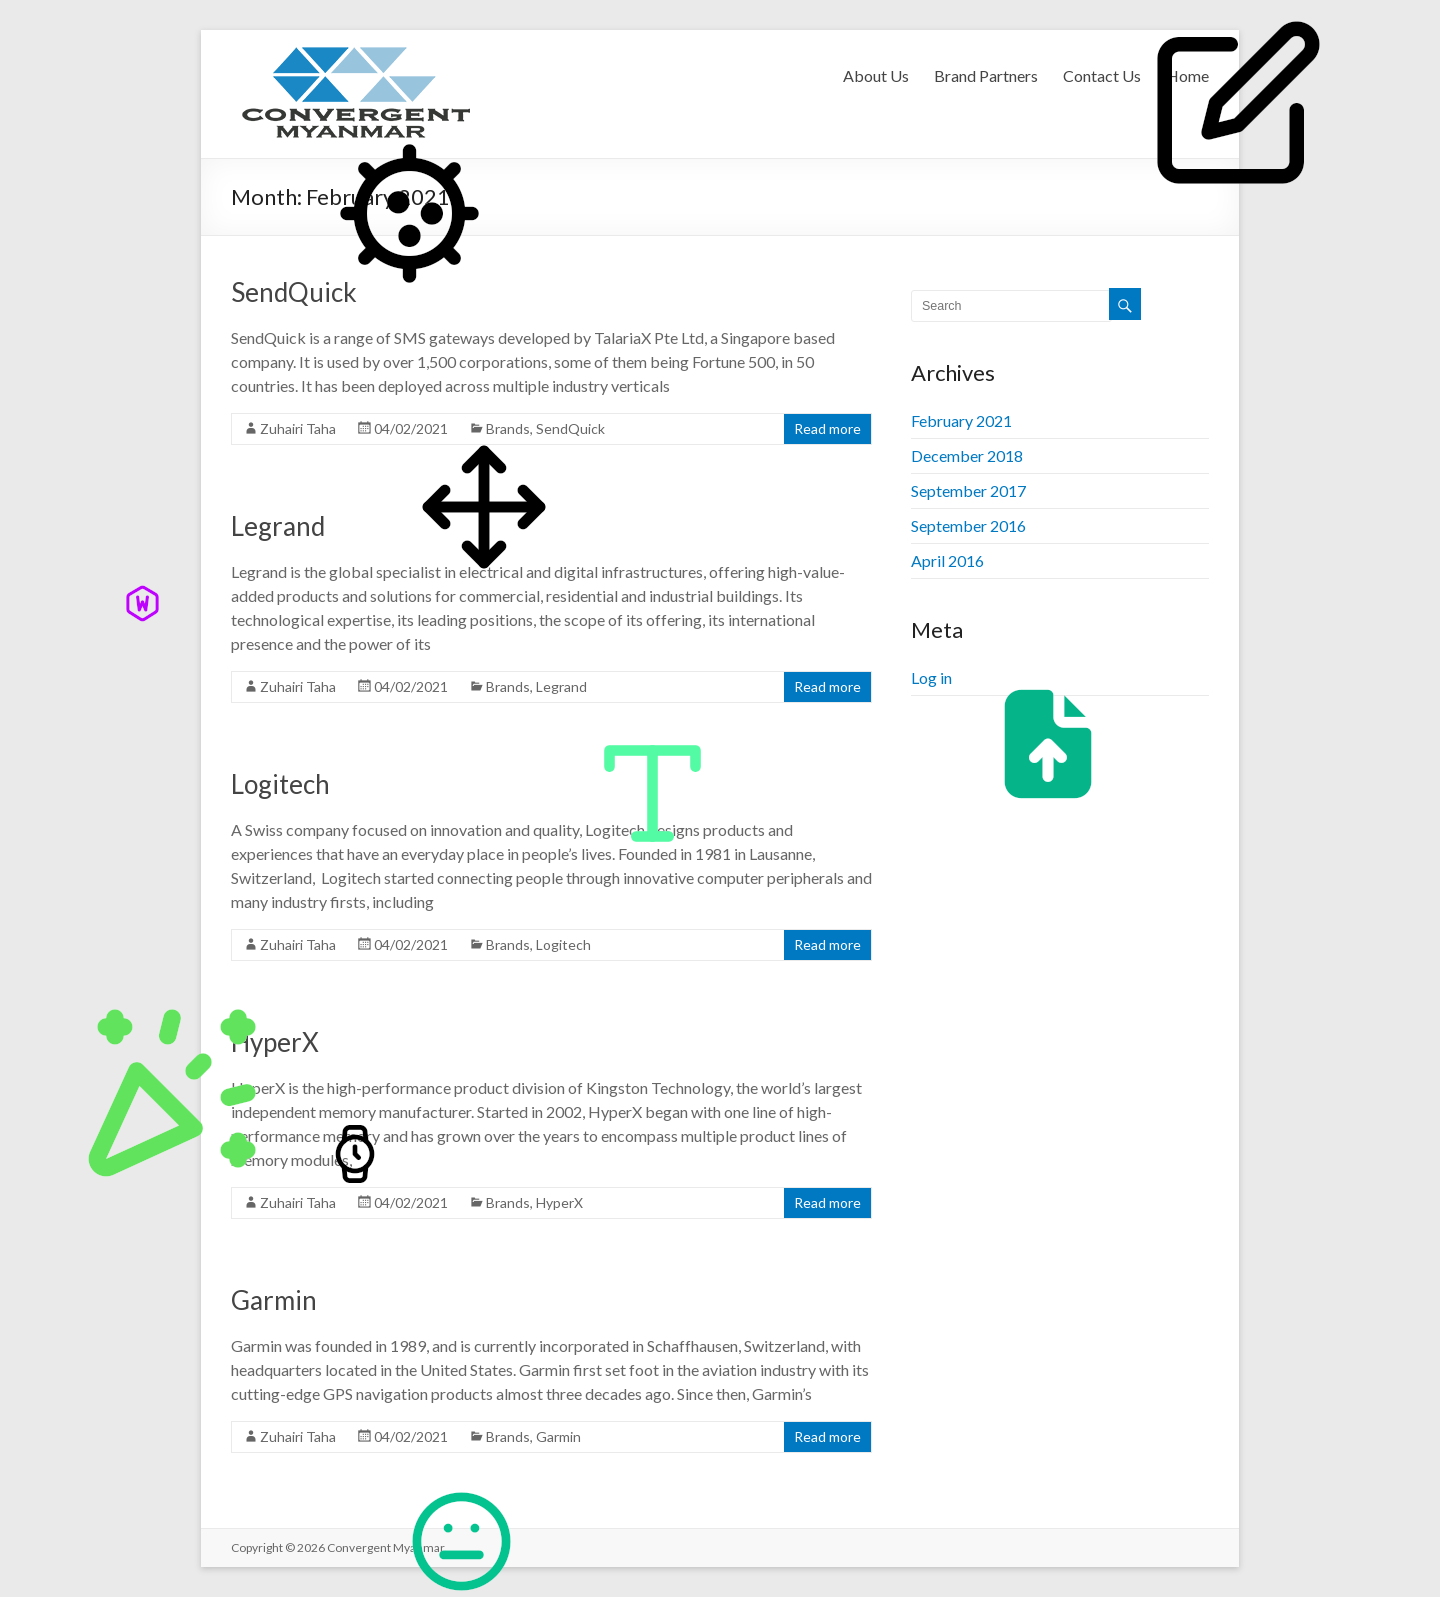  Describe the element at coordinates (1048, 744) in the screenshot. I see `upload a file` at that location.